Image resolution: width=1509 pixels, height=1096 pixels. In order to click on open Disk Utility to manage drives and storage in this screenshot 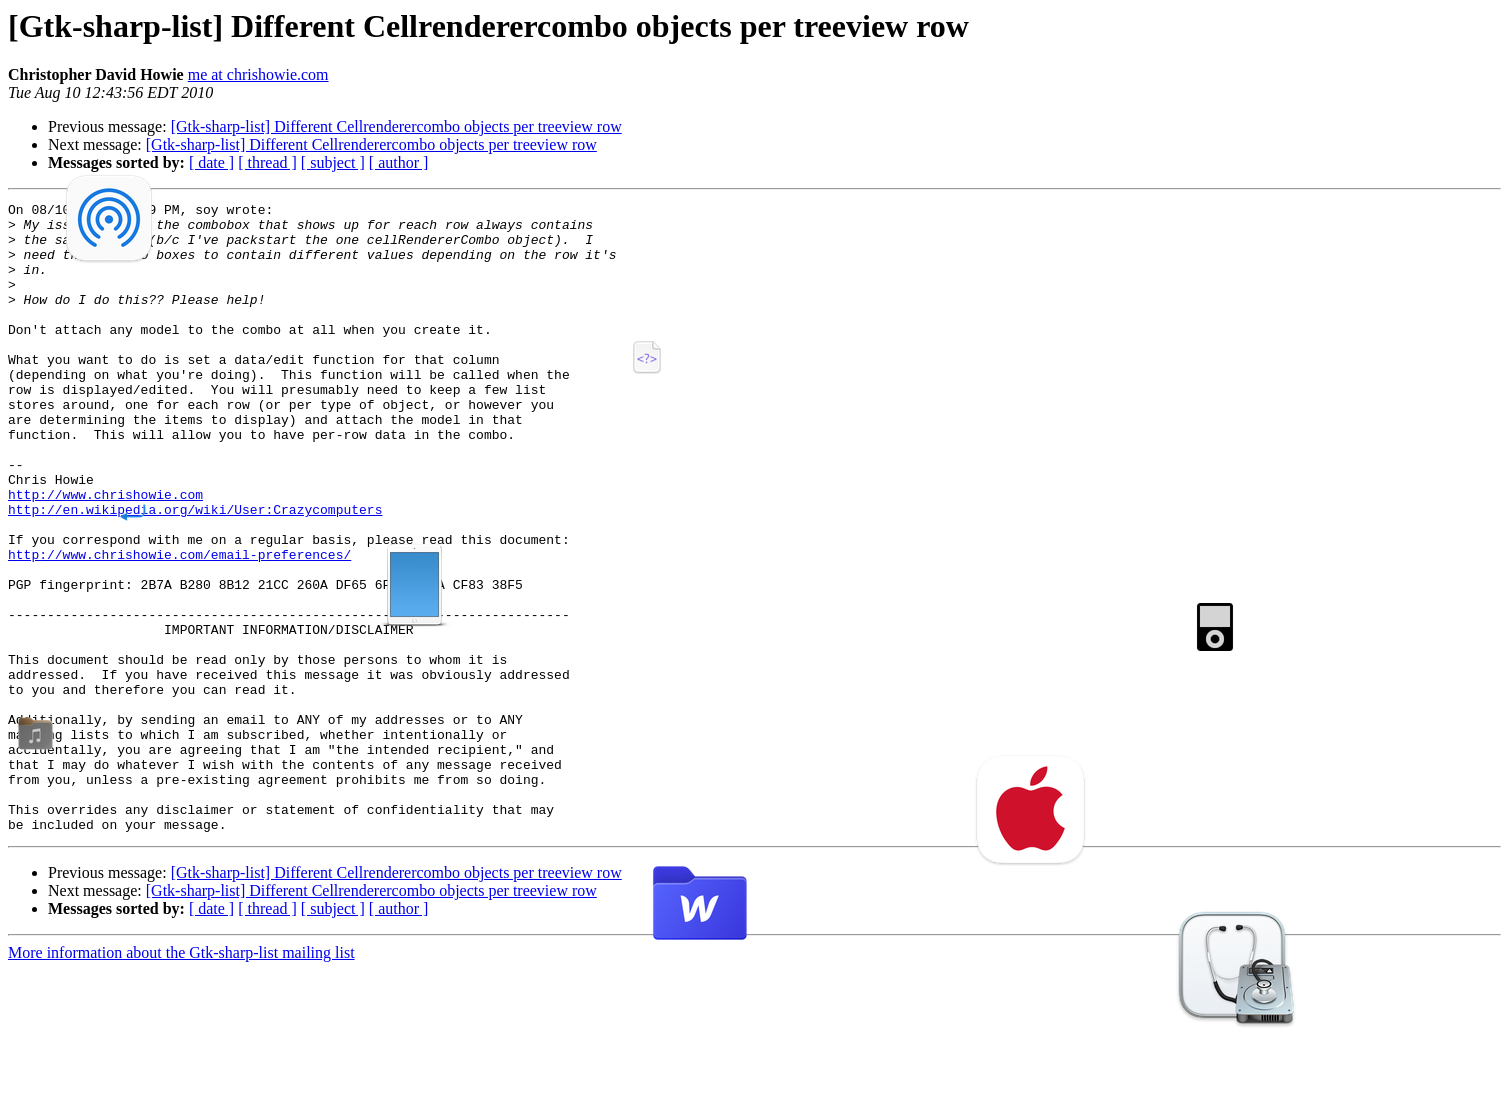, I will do `click(1232, 965)`.